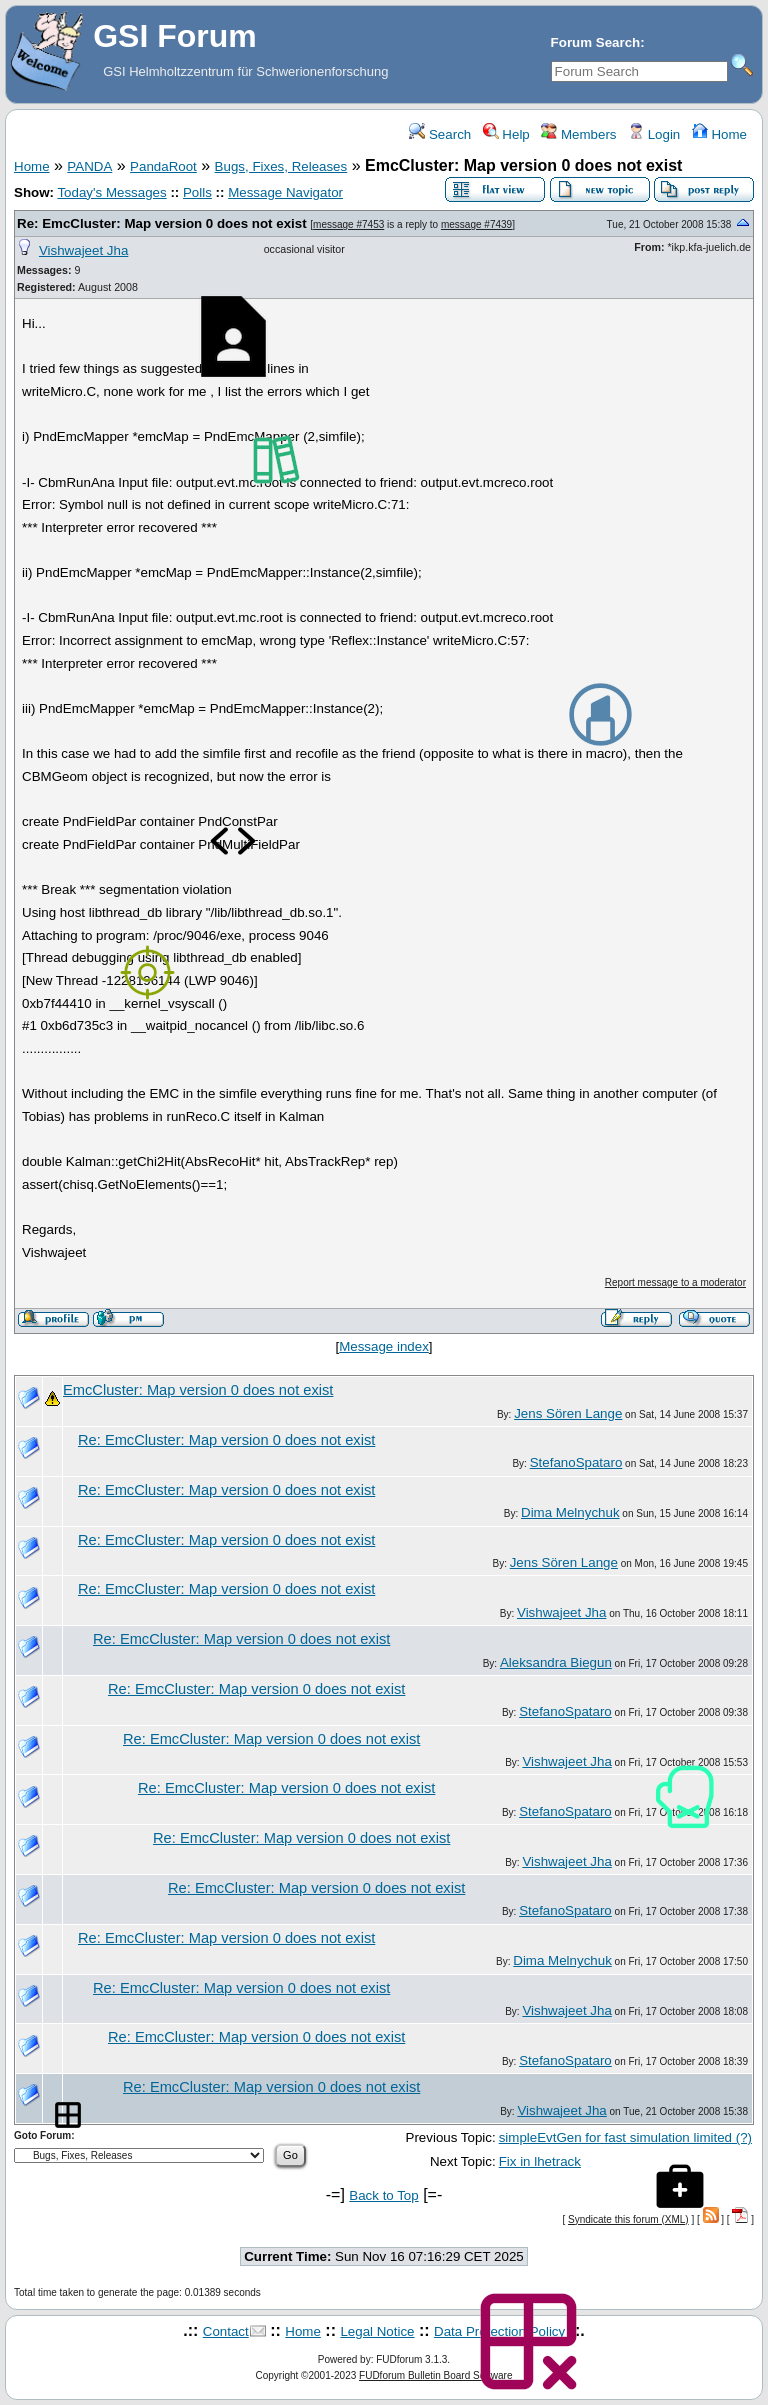  I want to click on access boxing or martial arts content, so click(686, 1798).